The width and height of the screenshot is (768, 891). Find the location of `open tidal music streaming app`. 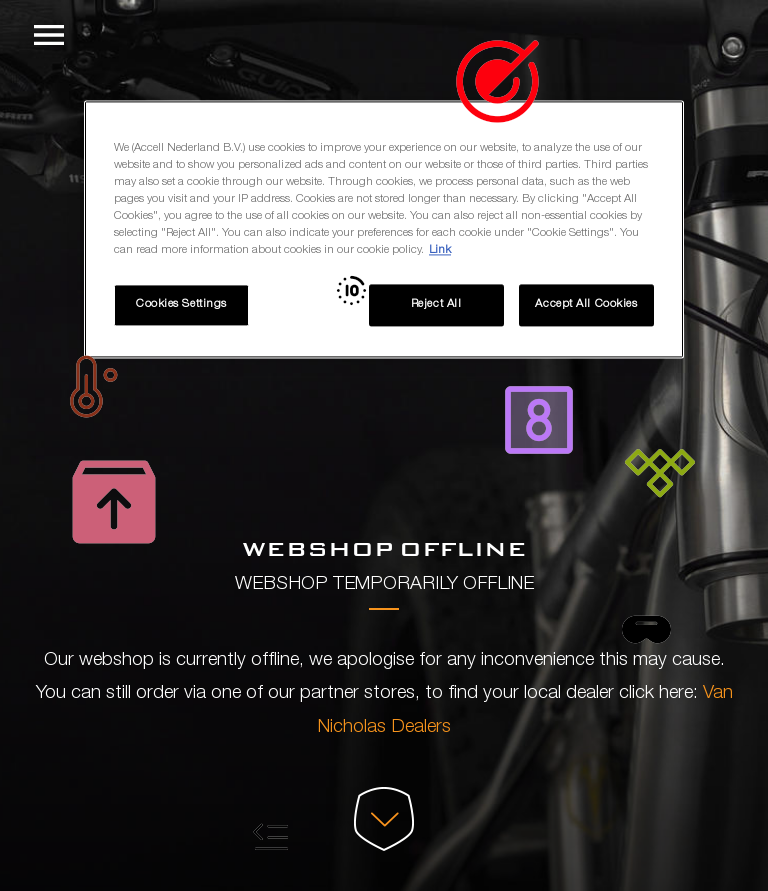

open tidal music streaming app is located at coordinates (660, 471).